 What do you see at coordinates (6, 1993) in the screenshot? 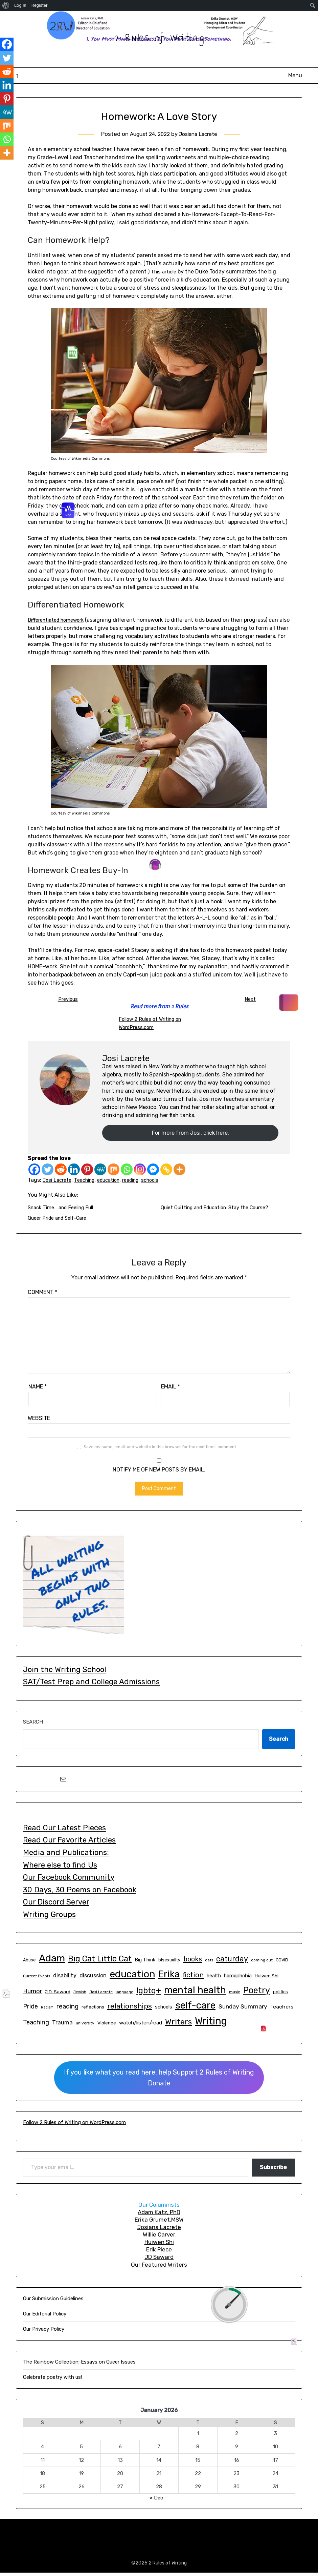
I see `view system log file` at bounding box center [6, 1993].